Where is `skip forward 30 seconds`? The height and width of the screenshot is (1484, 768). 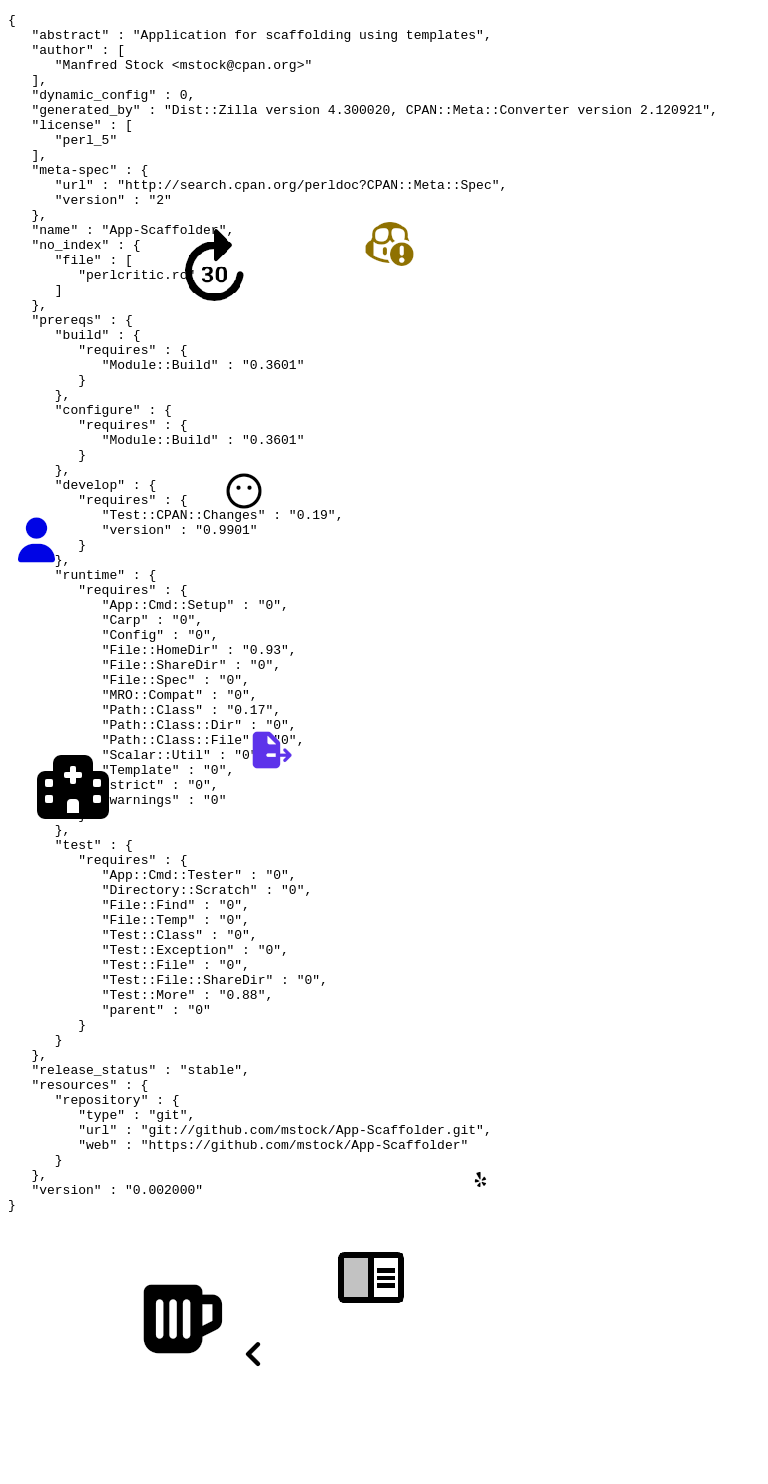
skip forward 30 seconds is located at coordinates (214, 267).